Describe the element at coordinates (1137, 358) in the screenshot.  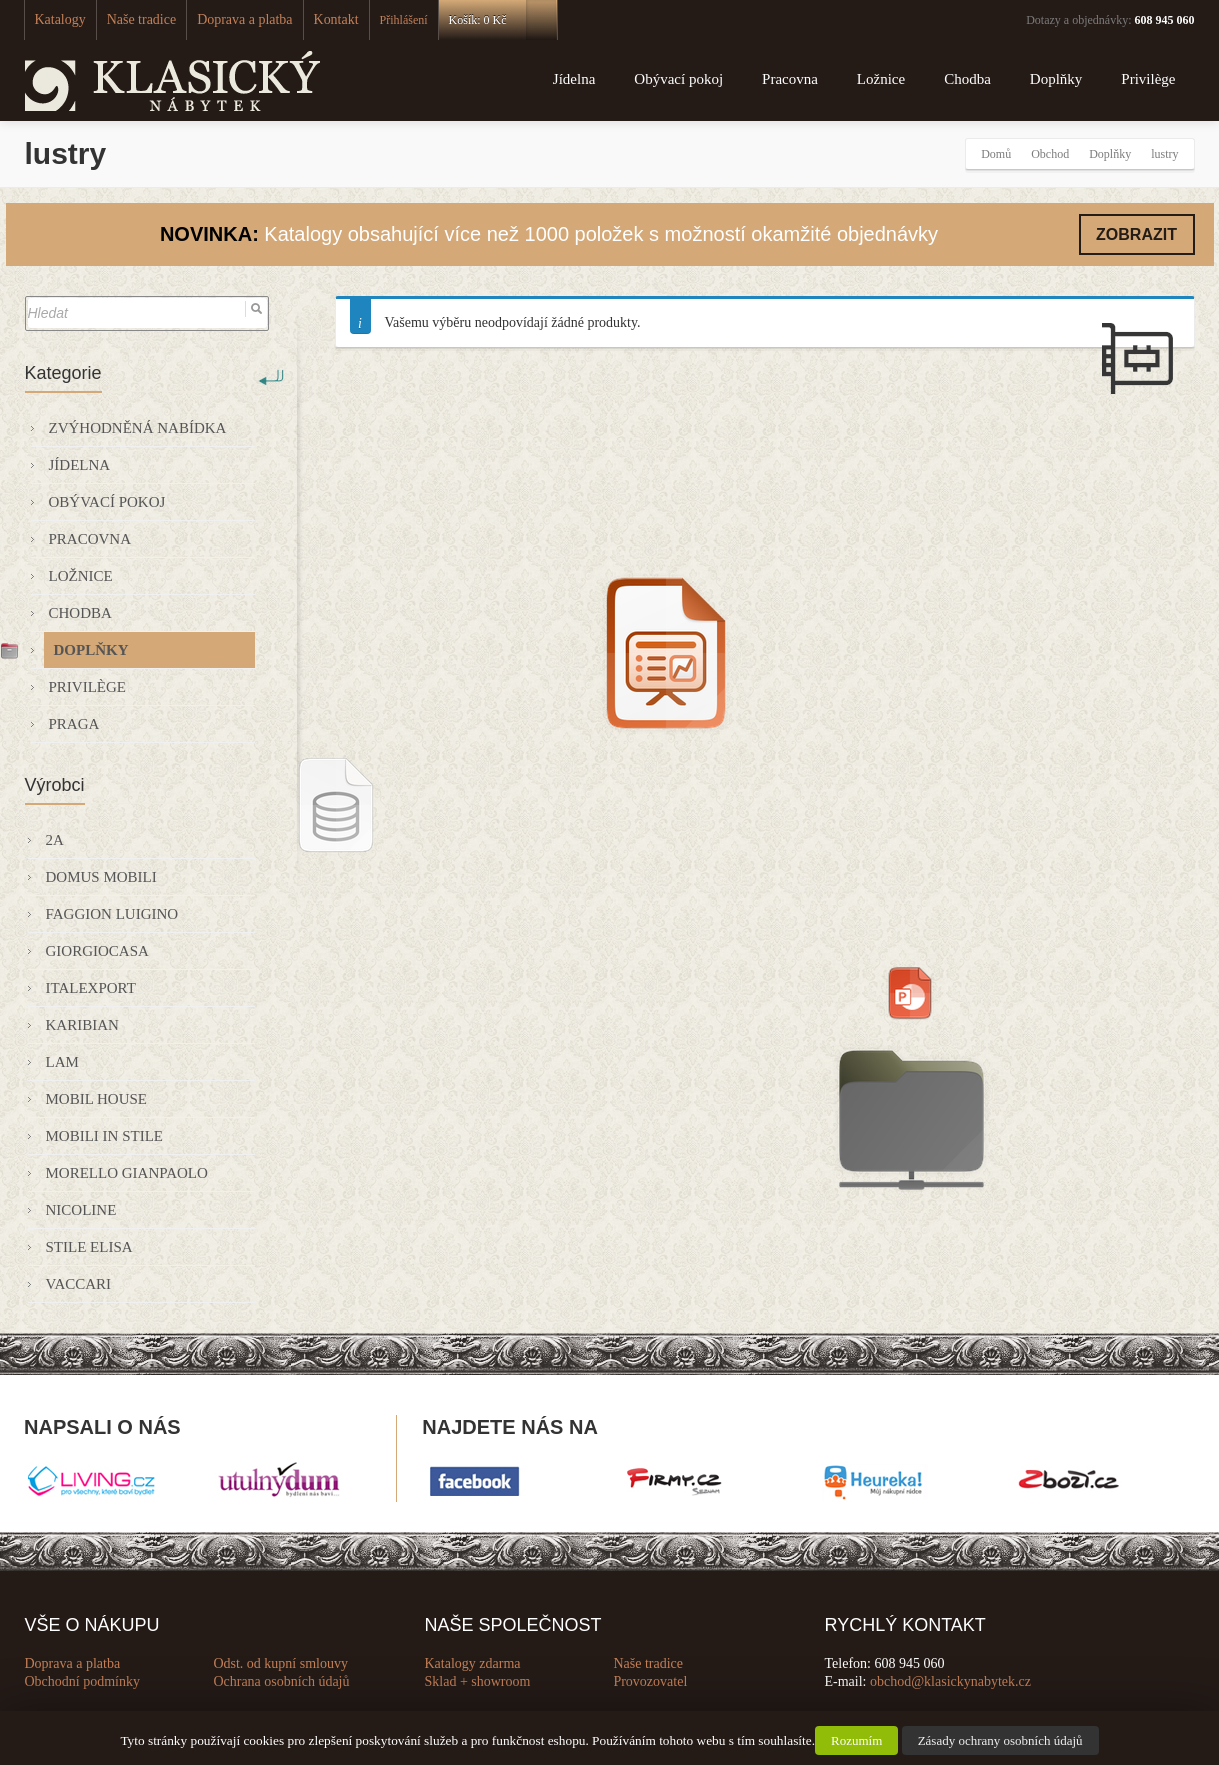
I see `access firmware settings and updates` at that location.